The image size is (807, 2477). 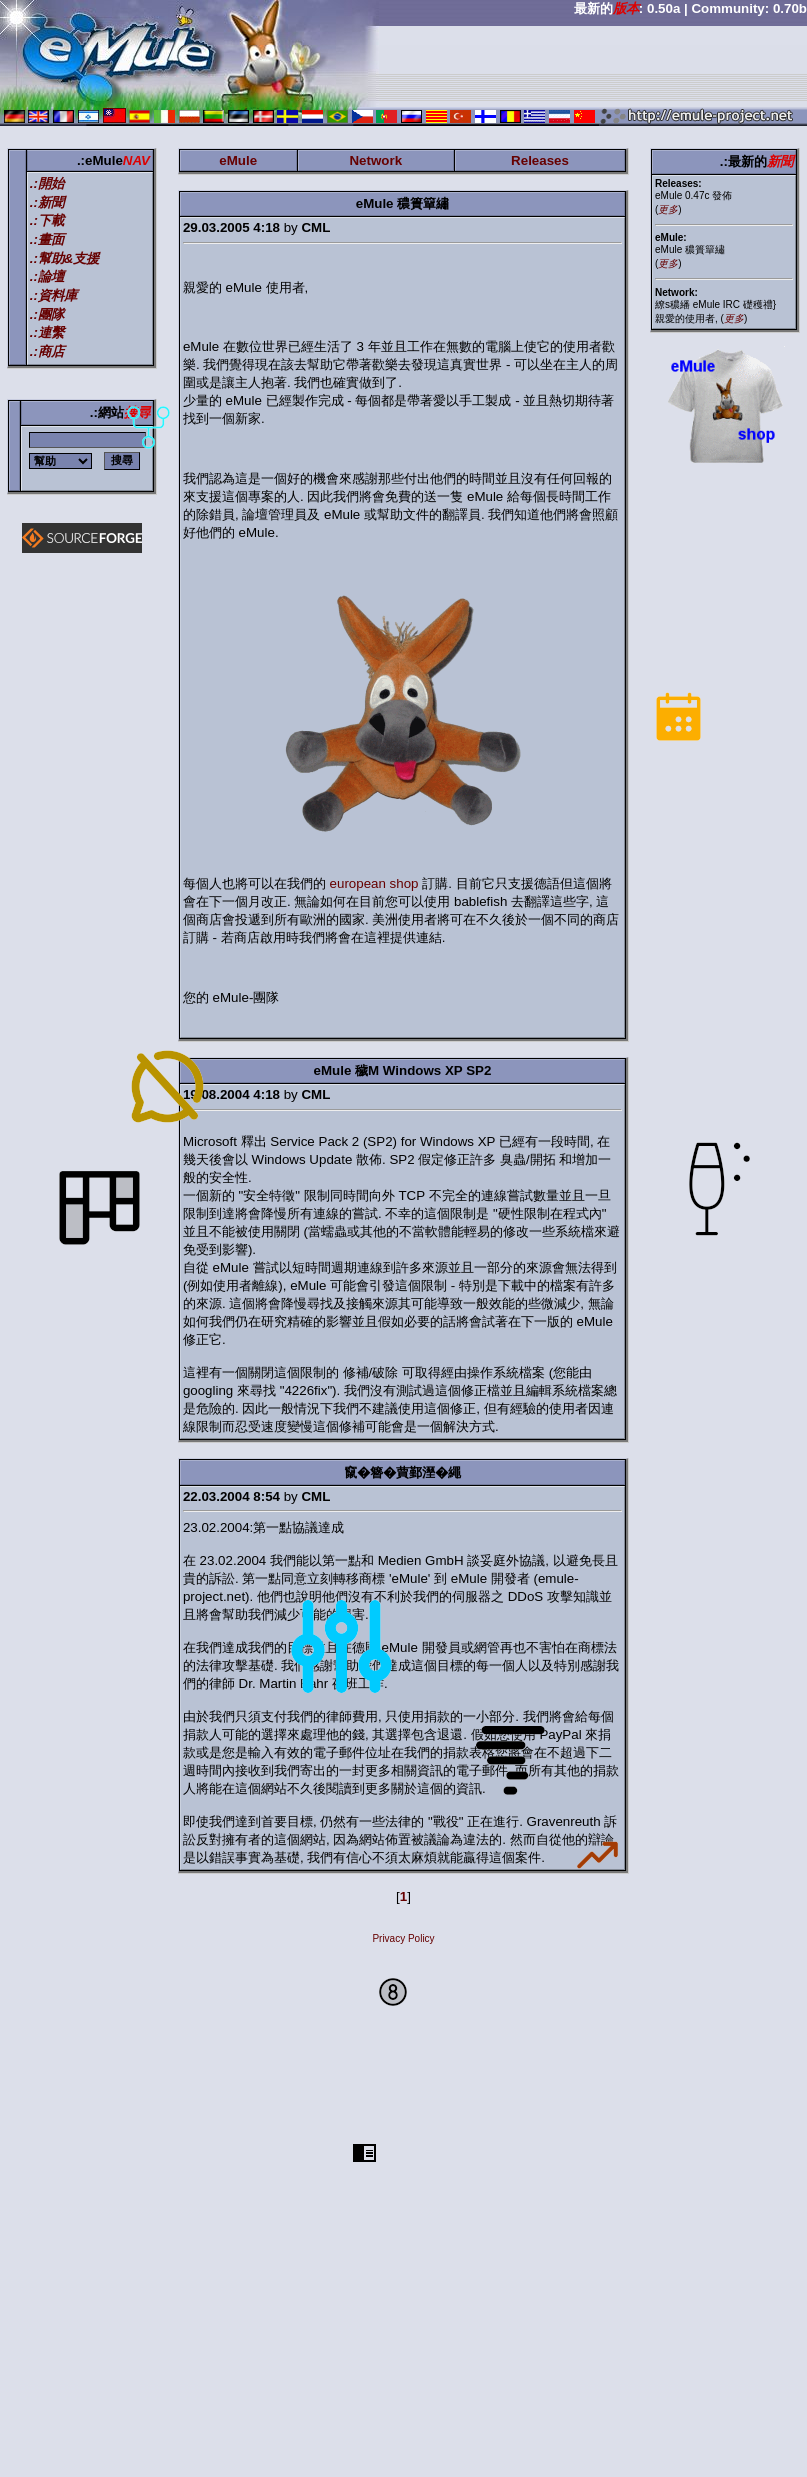 What do you see at coordinates (148, 427) in the screenshot?
I see `fork a repository or branch` at bounding box center [148, 427].